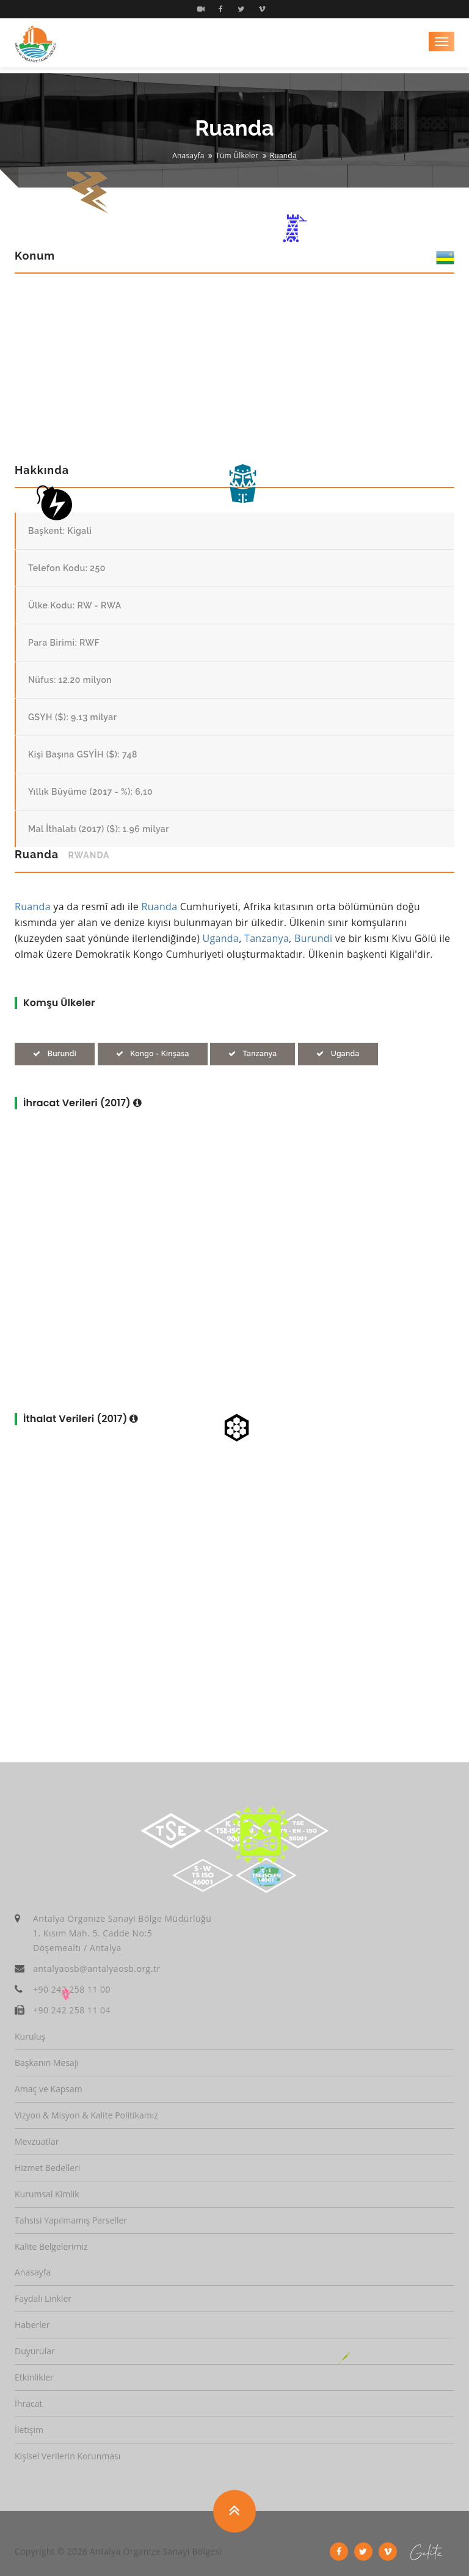 The width and height of the screenshot is (469, 2576). Describe the element at coordinates (344, 2357) in the screenshot. I see `select spiked bat as your weapon` at that location.